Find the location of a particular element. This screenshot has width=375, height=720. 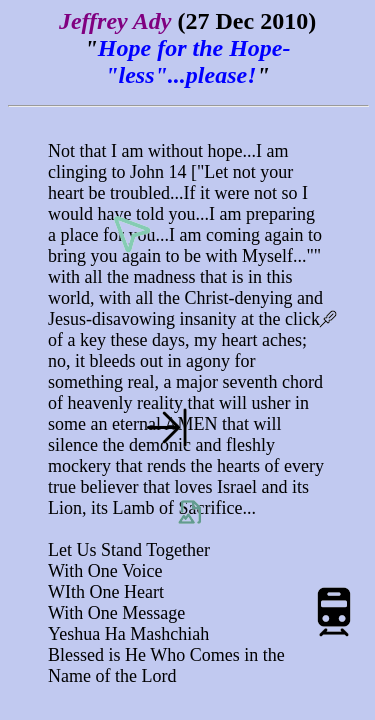

view subway or metro transit options is located at coordinates (334, 612).